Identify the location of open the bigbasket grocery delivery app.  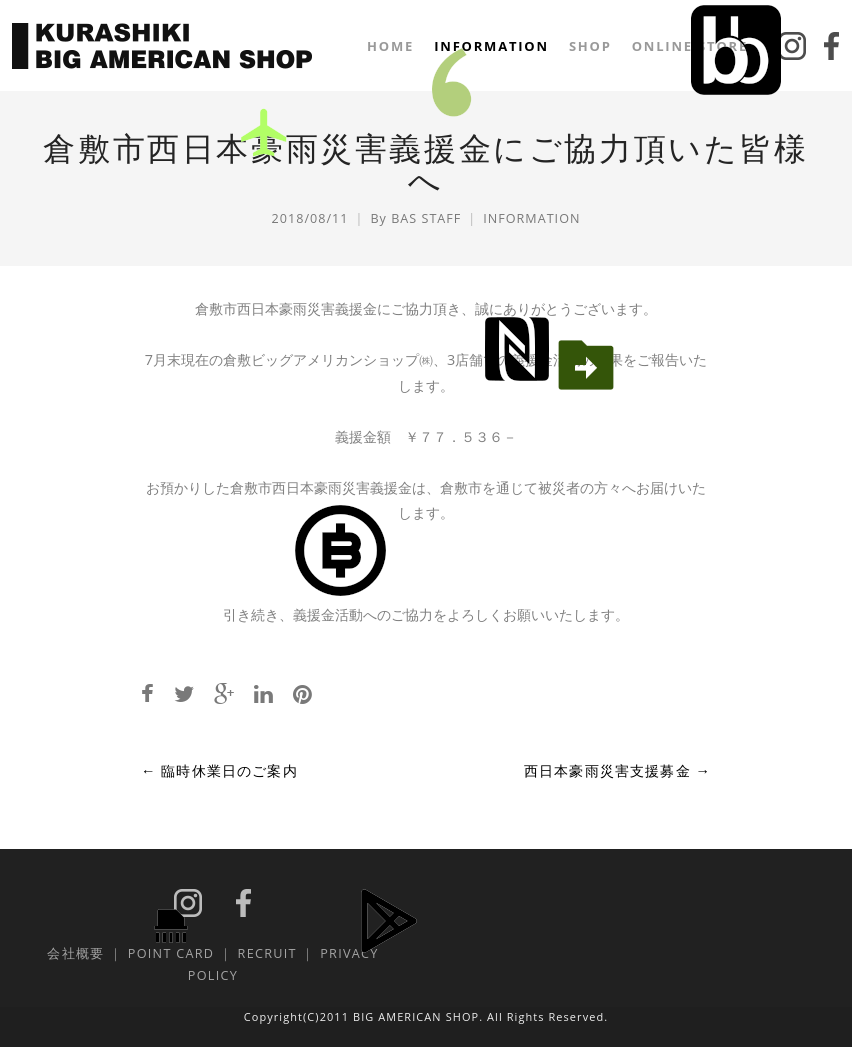
(736, 50).